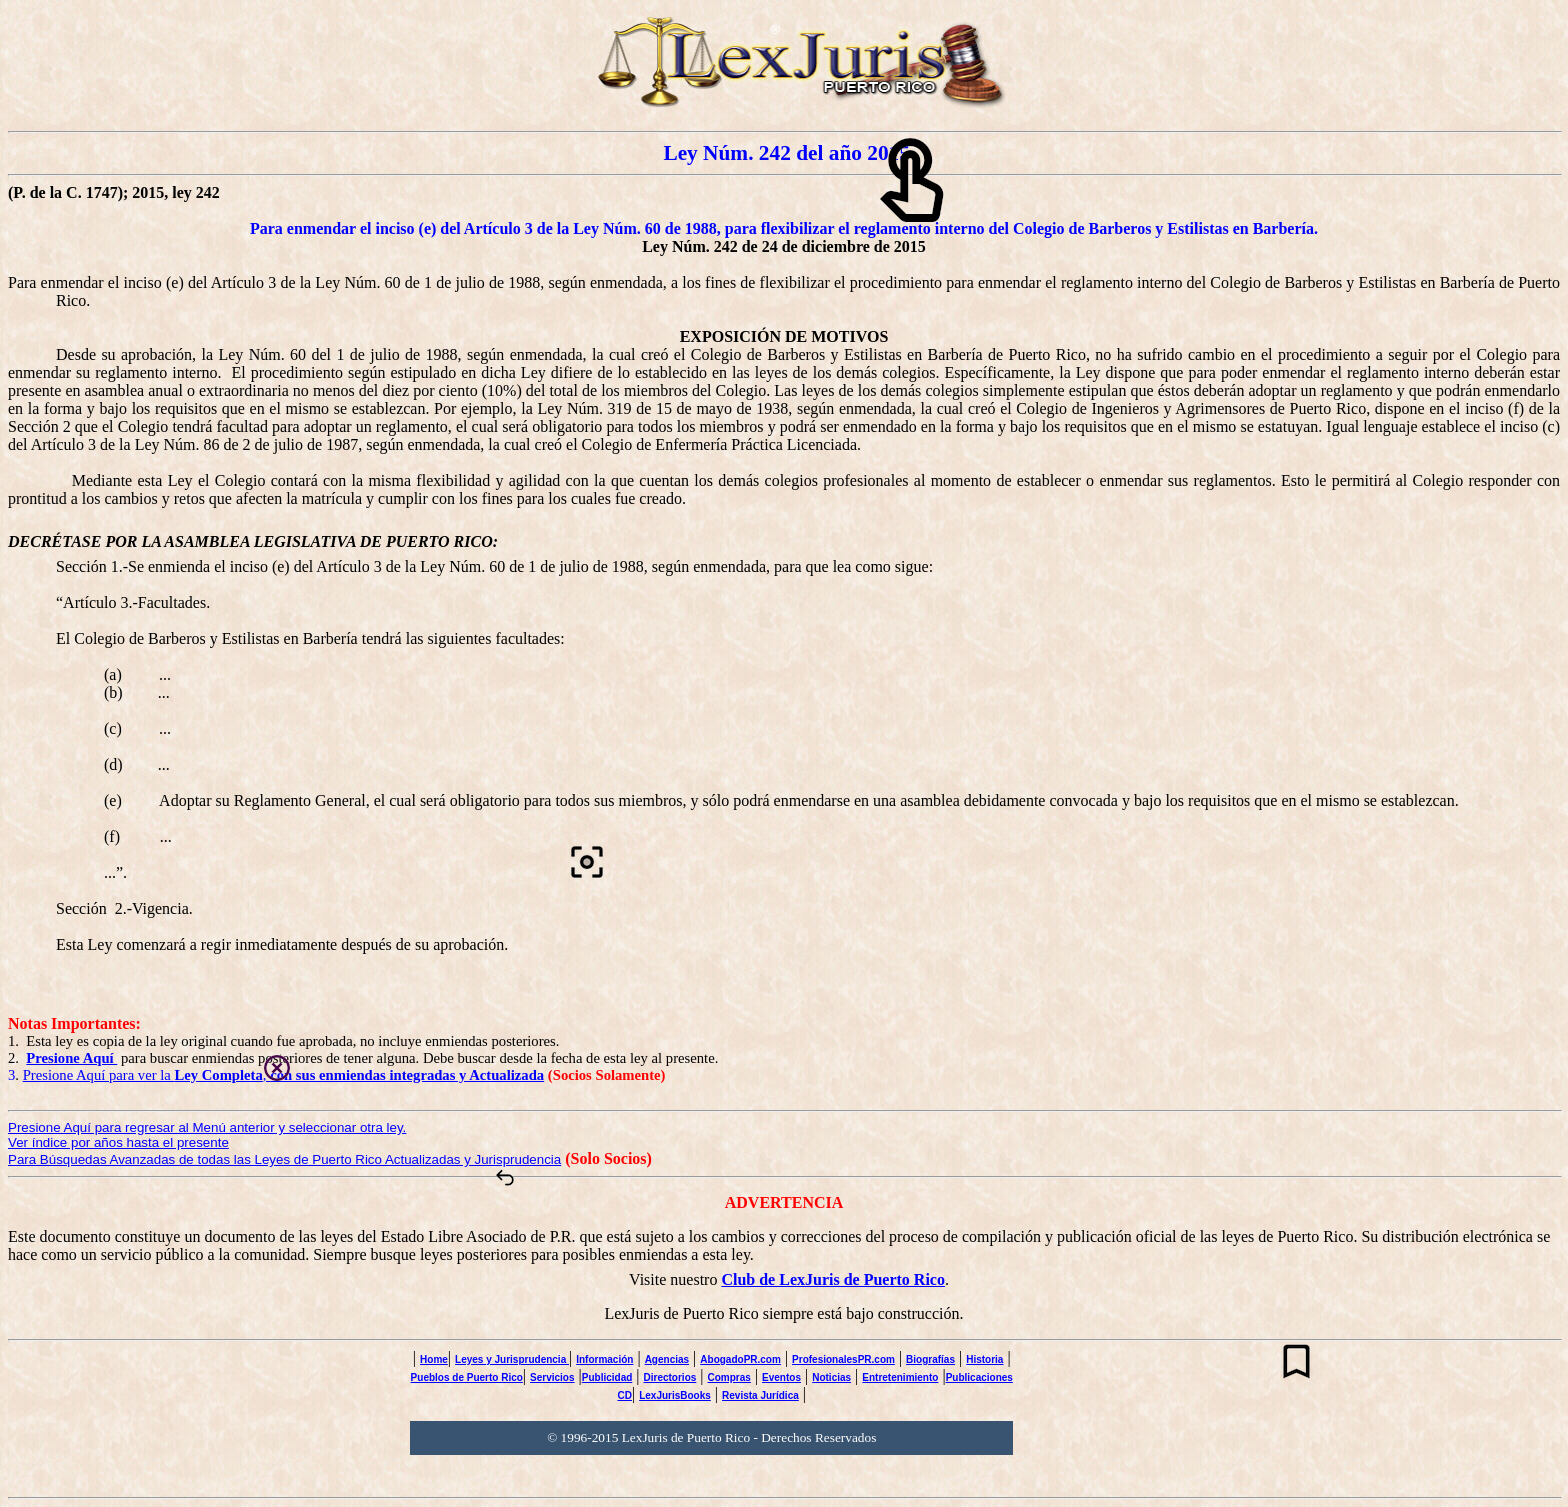  What do you see at coordinates (505, 1178) in the screenshot?
I see `undo the last action` at bounding box center [505, 1178].